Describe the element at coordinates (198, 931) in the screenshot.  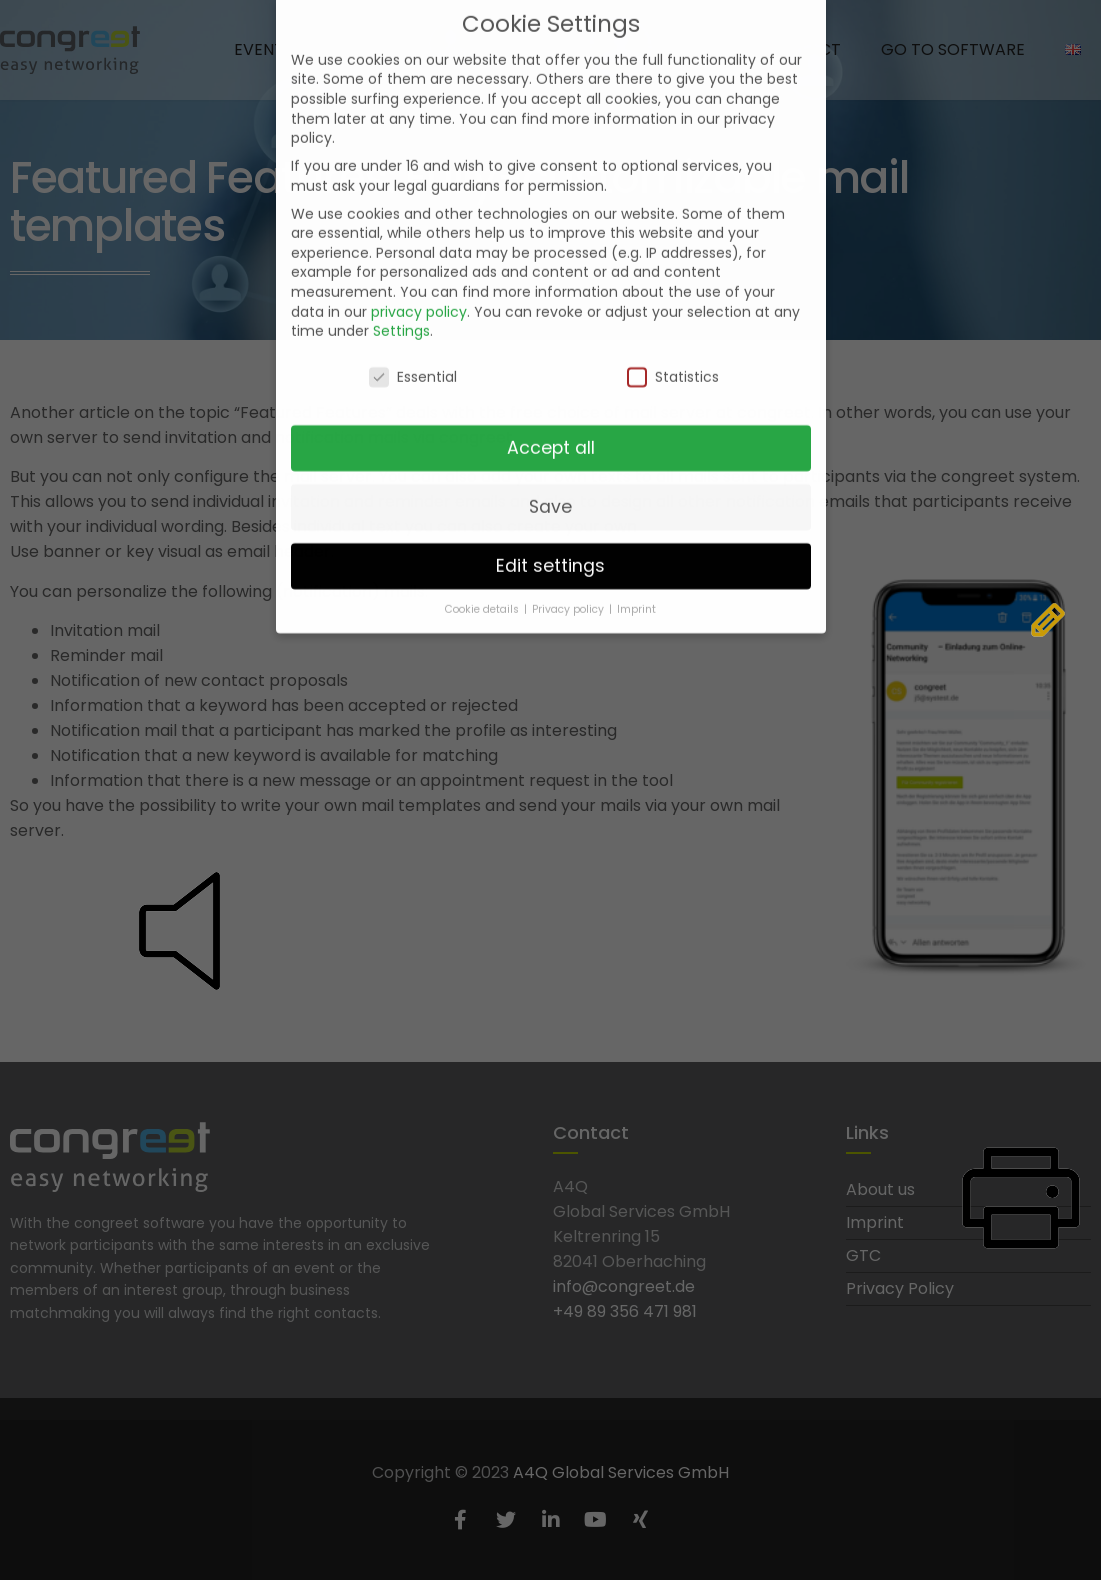
I see `speaker with no audio output` at that location.